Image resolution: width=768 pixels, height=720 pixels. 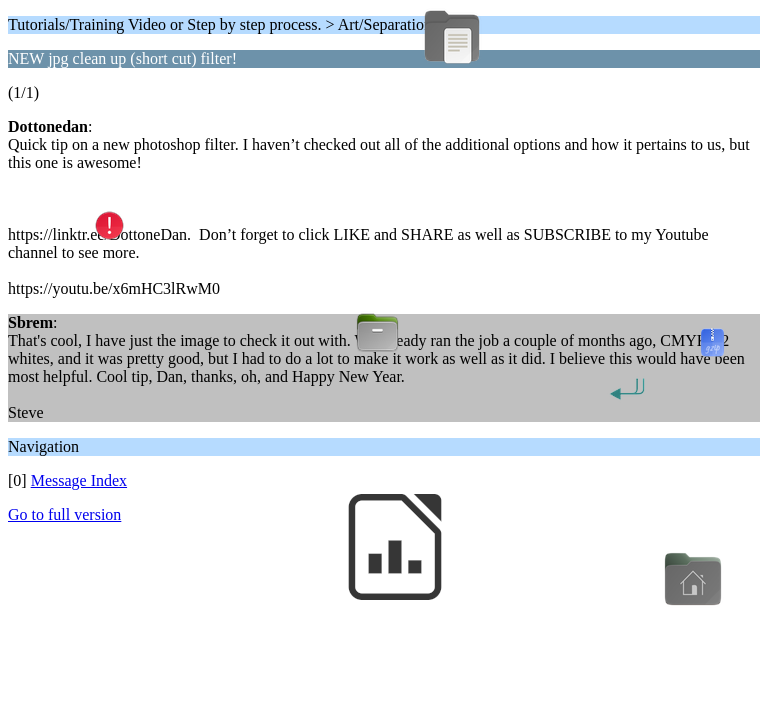 What do you see at coordinates (395, 547) in the screenshot?
I see `open LibreOffice Calc spreadsheet application` at bounding box center [395, 547].